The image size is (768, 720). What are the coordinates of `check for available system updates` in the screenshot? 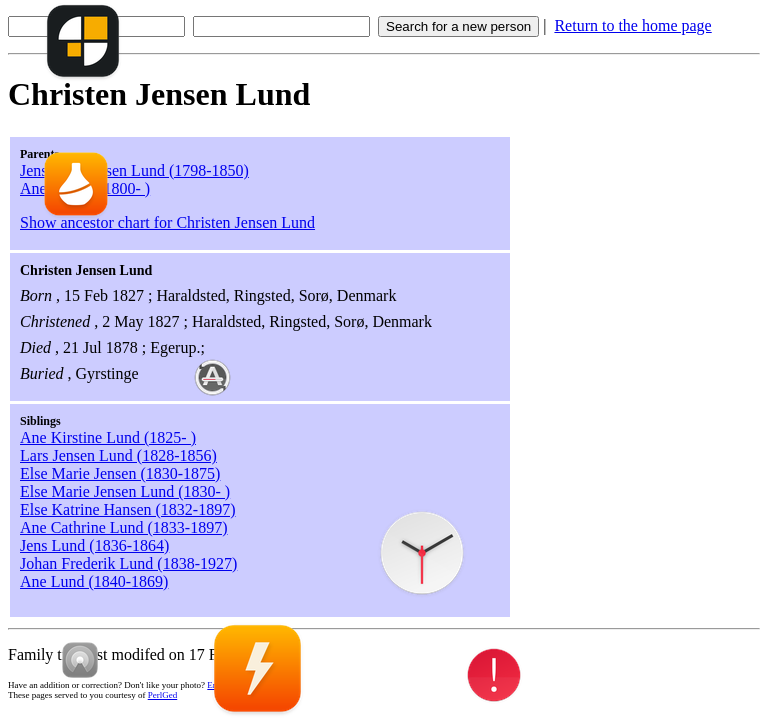 It's located at (212, 377).